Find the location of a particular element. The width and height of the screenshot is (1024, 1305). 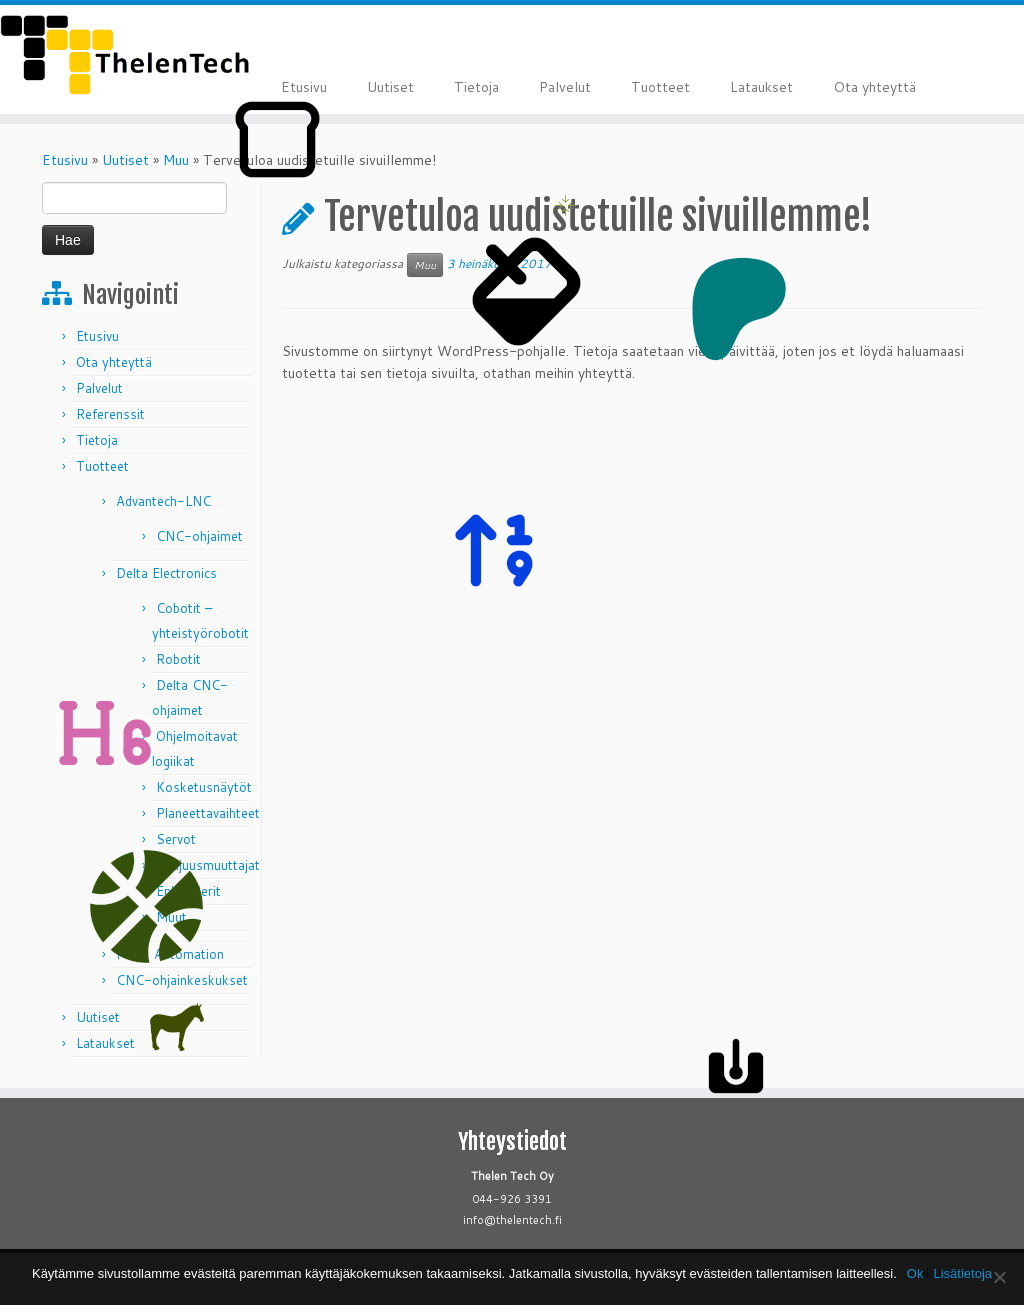

access bore hole or well monitoring data is located at coordinates (736, 1066).